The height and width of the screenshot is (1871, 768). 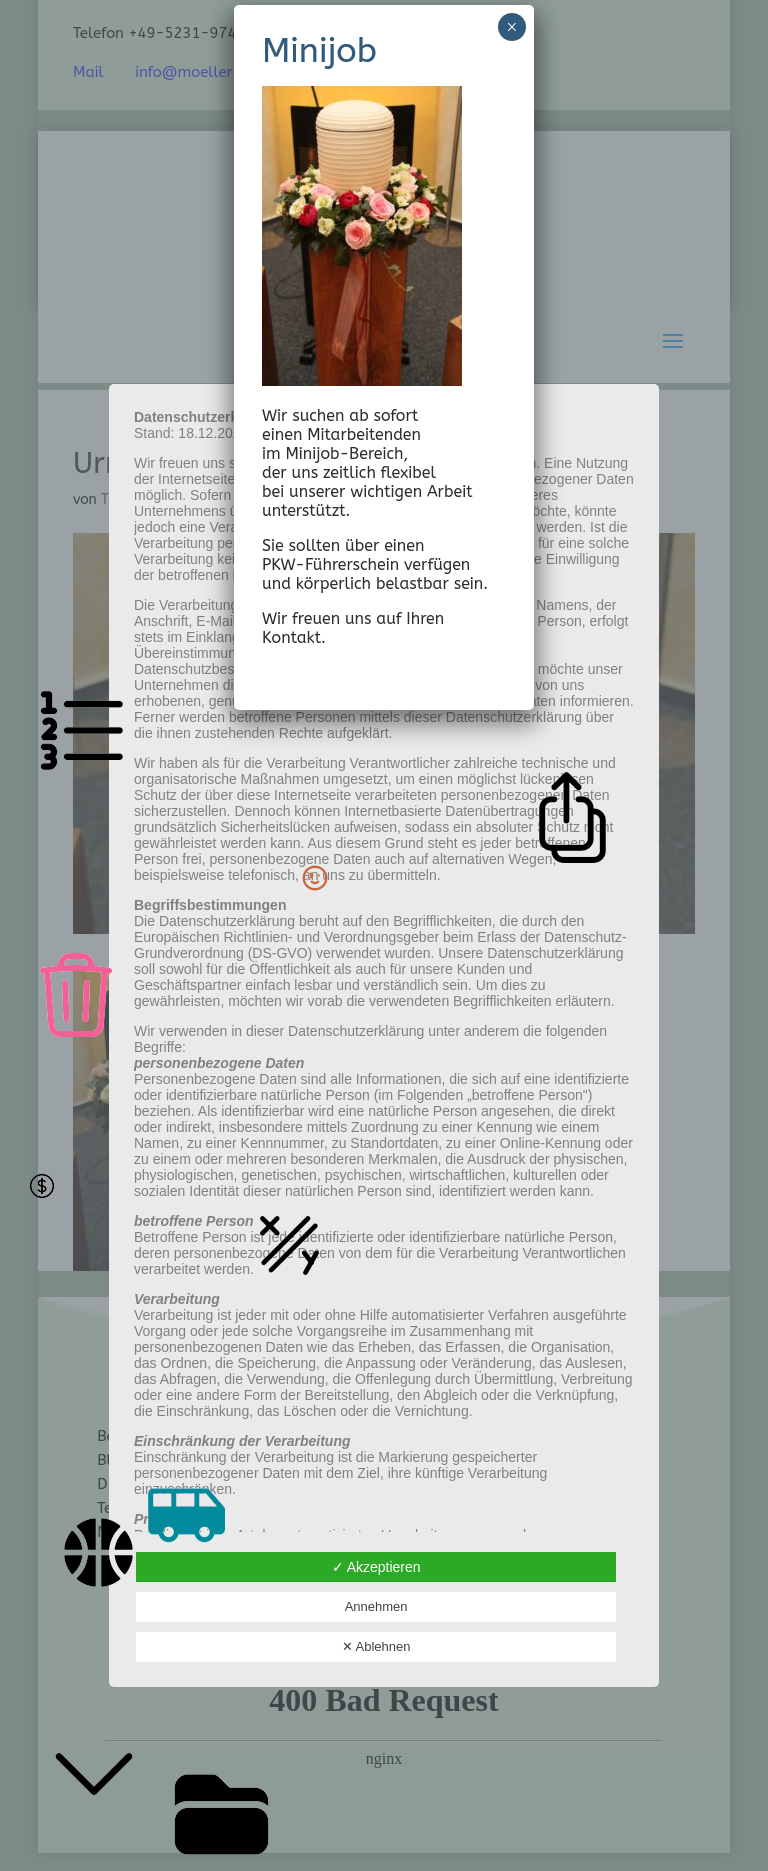 I want to click on expand a dropdown menu or section, so click(x=94, y=1774).